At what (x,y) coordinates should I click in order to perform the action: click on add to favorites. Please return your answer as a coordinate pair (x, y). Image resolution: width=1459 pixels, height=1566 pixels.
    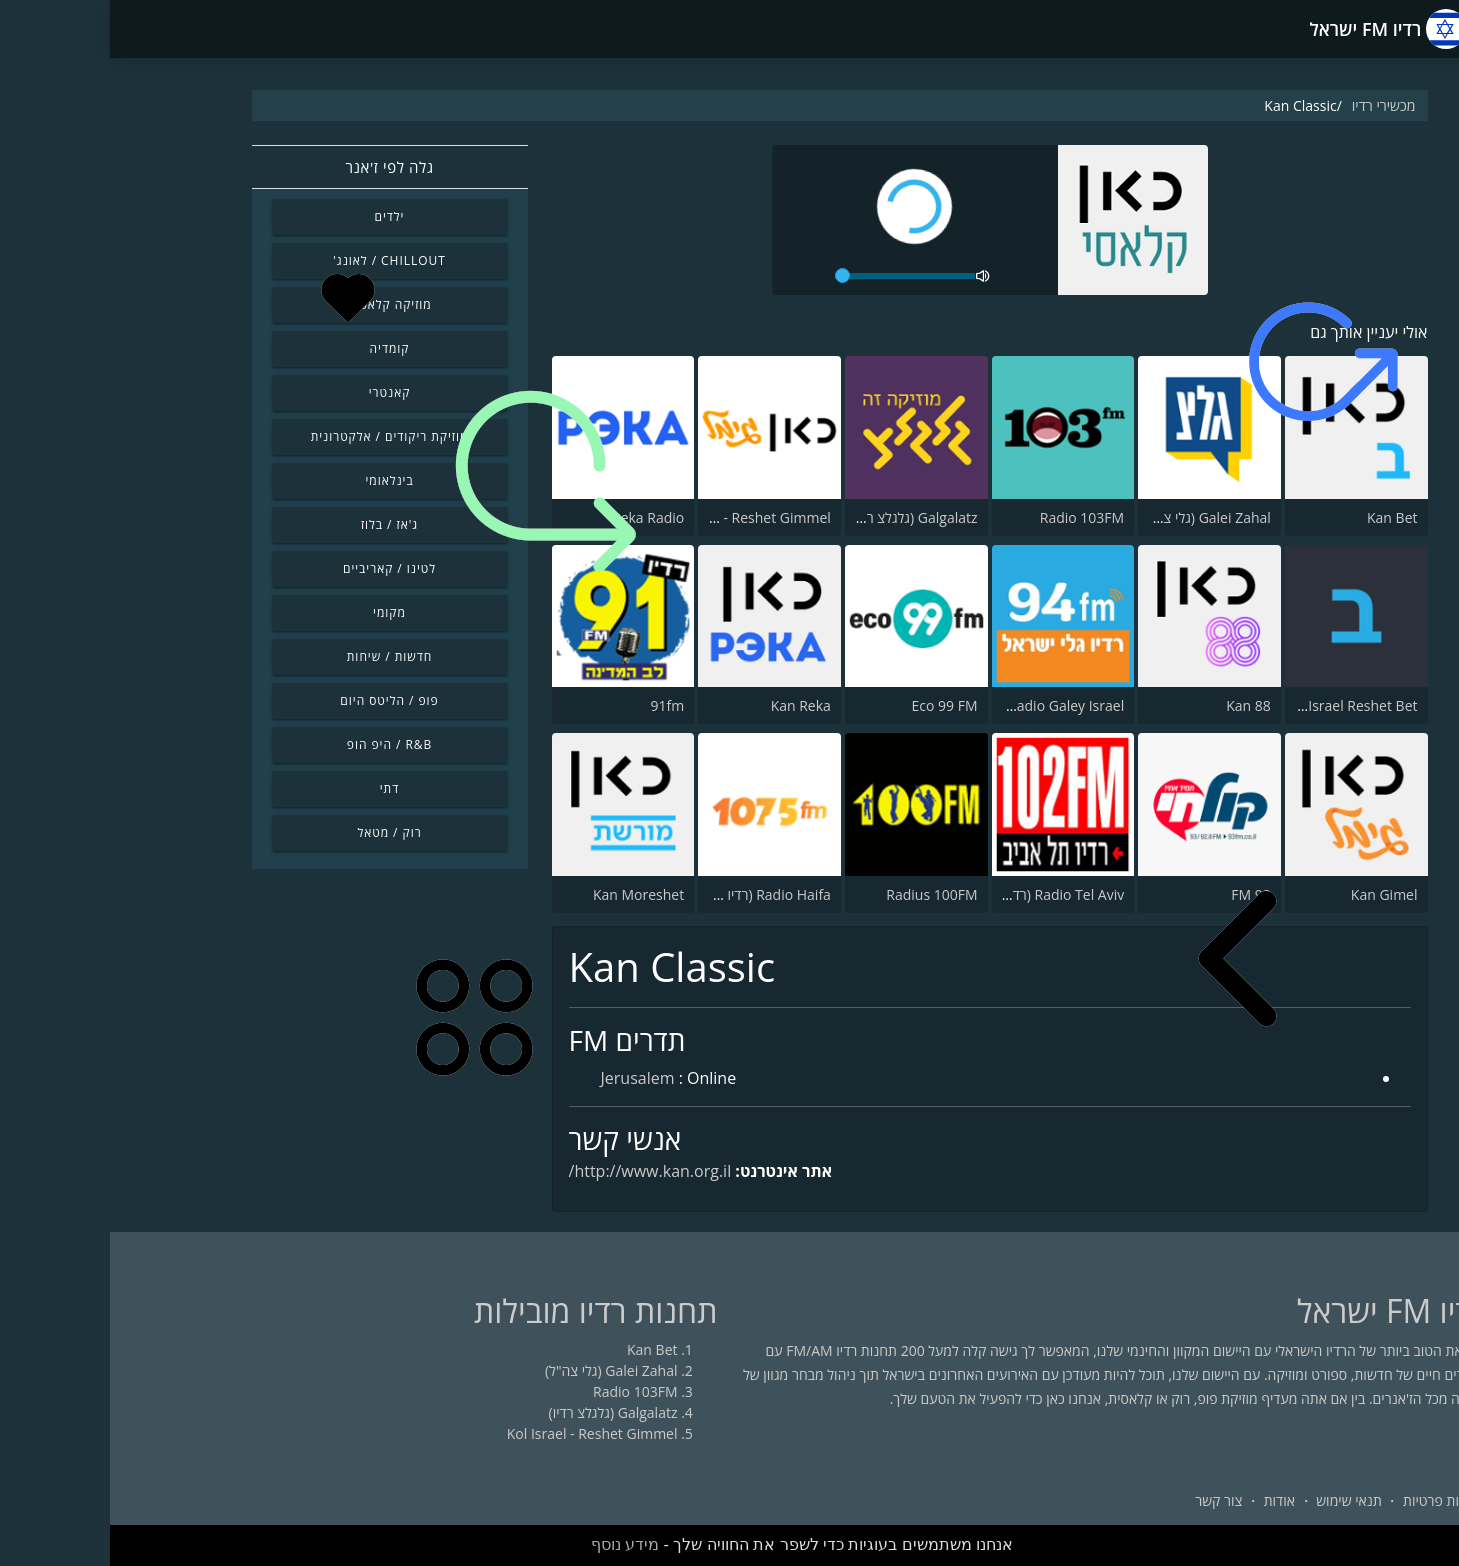
    Looking at the image, I should click on (348, 298).